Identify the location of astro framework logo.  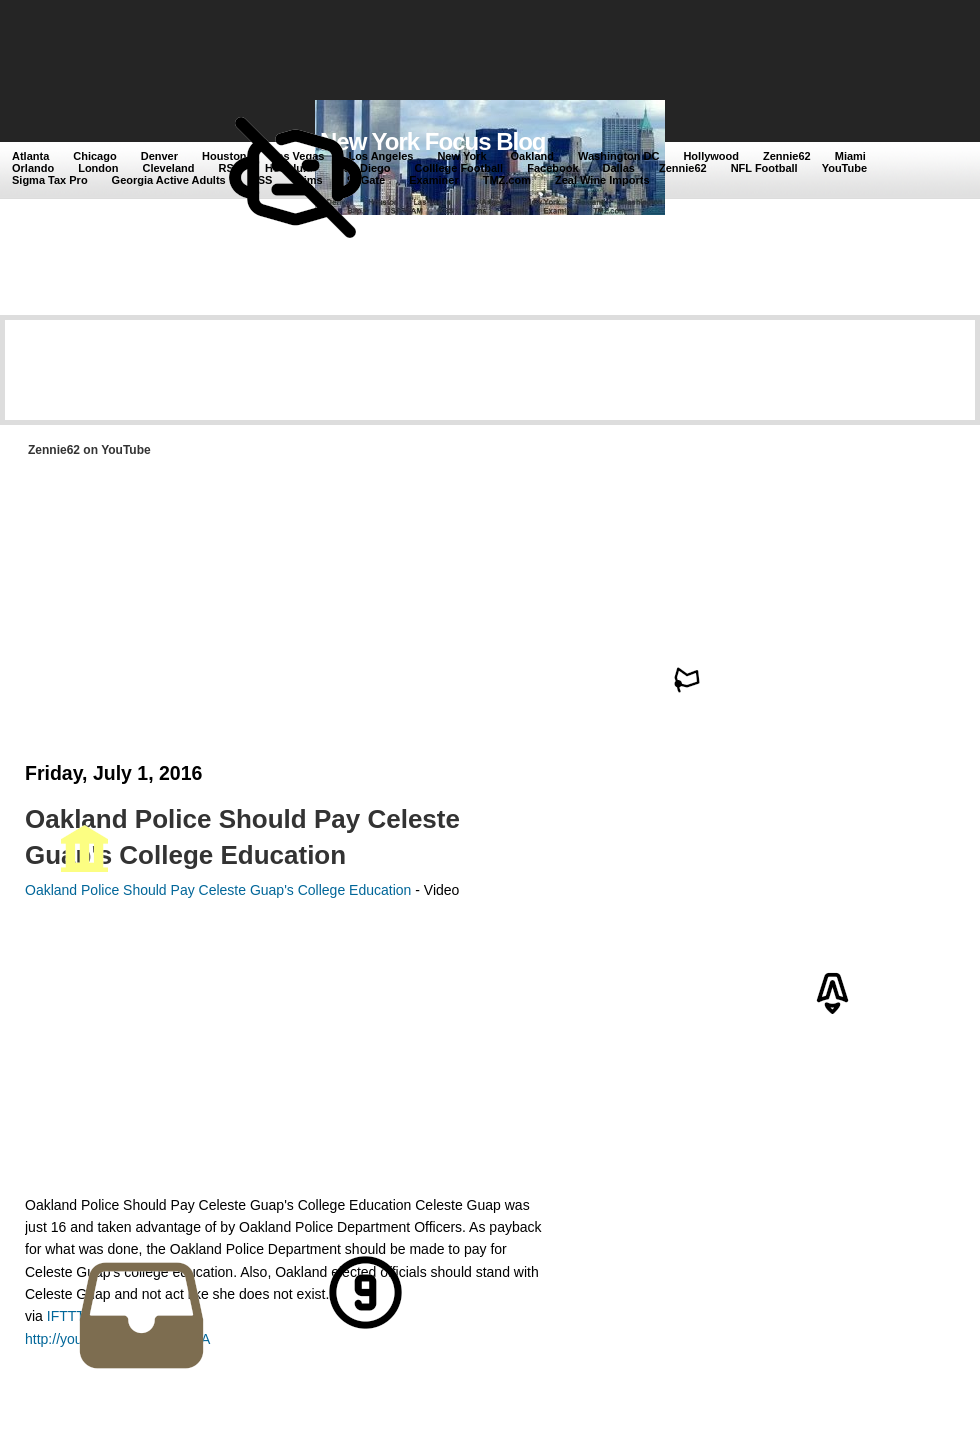
(832, 992).